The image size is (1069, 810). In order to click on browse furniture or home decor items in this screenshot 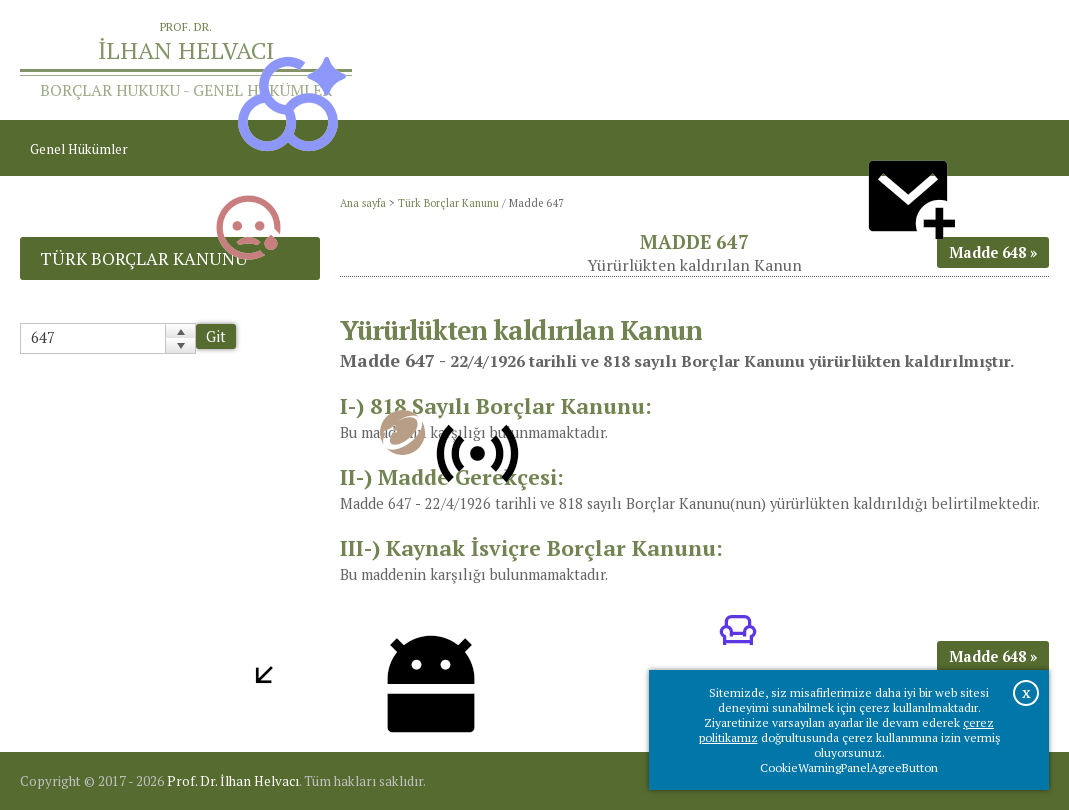, I will do `click(738, 630)`.